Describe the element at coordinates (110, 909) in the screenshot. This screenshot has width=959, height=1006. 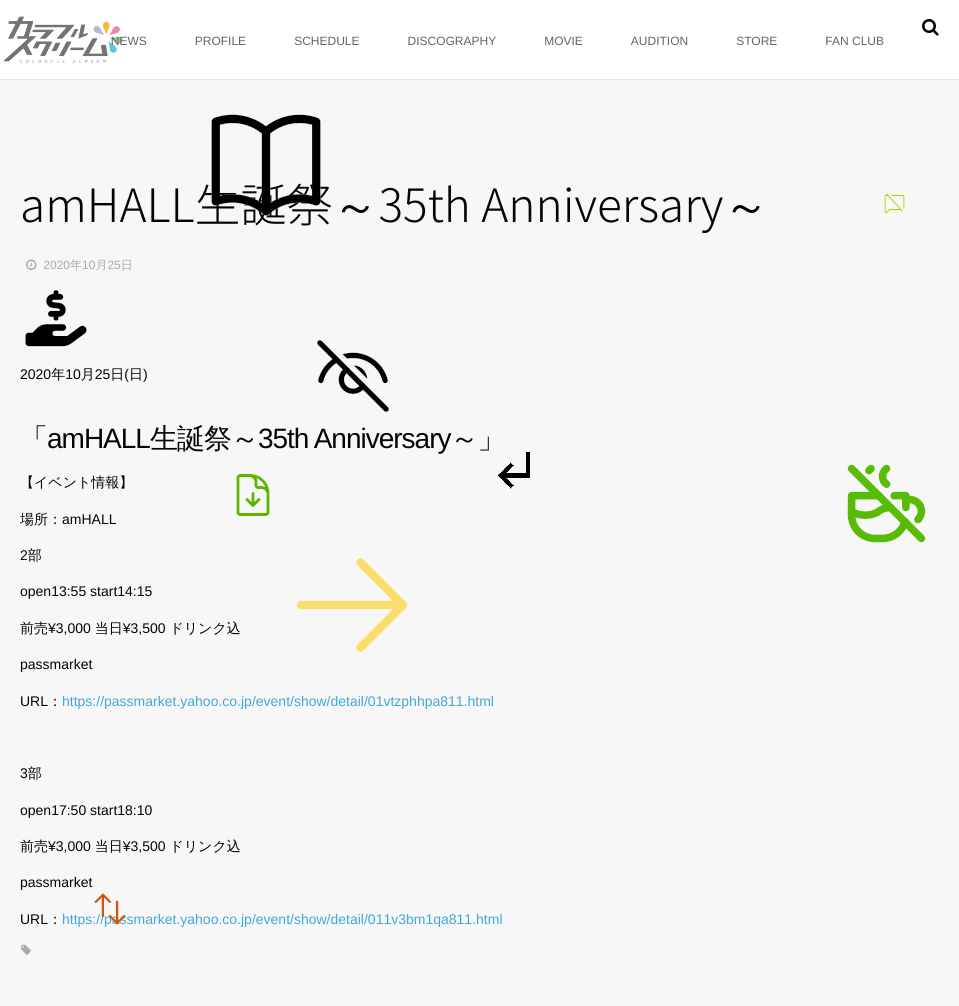
I see `sort items in ascending or descending order` at that location.